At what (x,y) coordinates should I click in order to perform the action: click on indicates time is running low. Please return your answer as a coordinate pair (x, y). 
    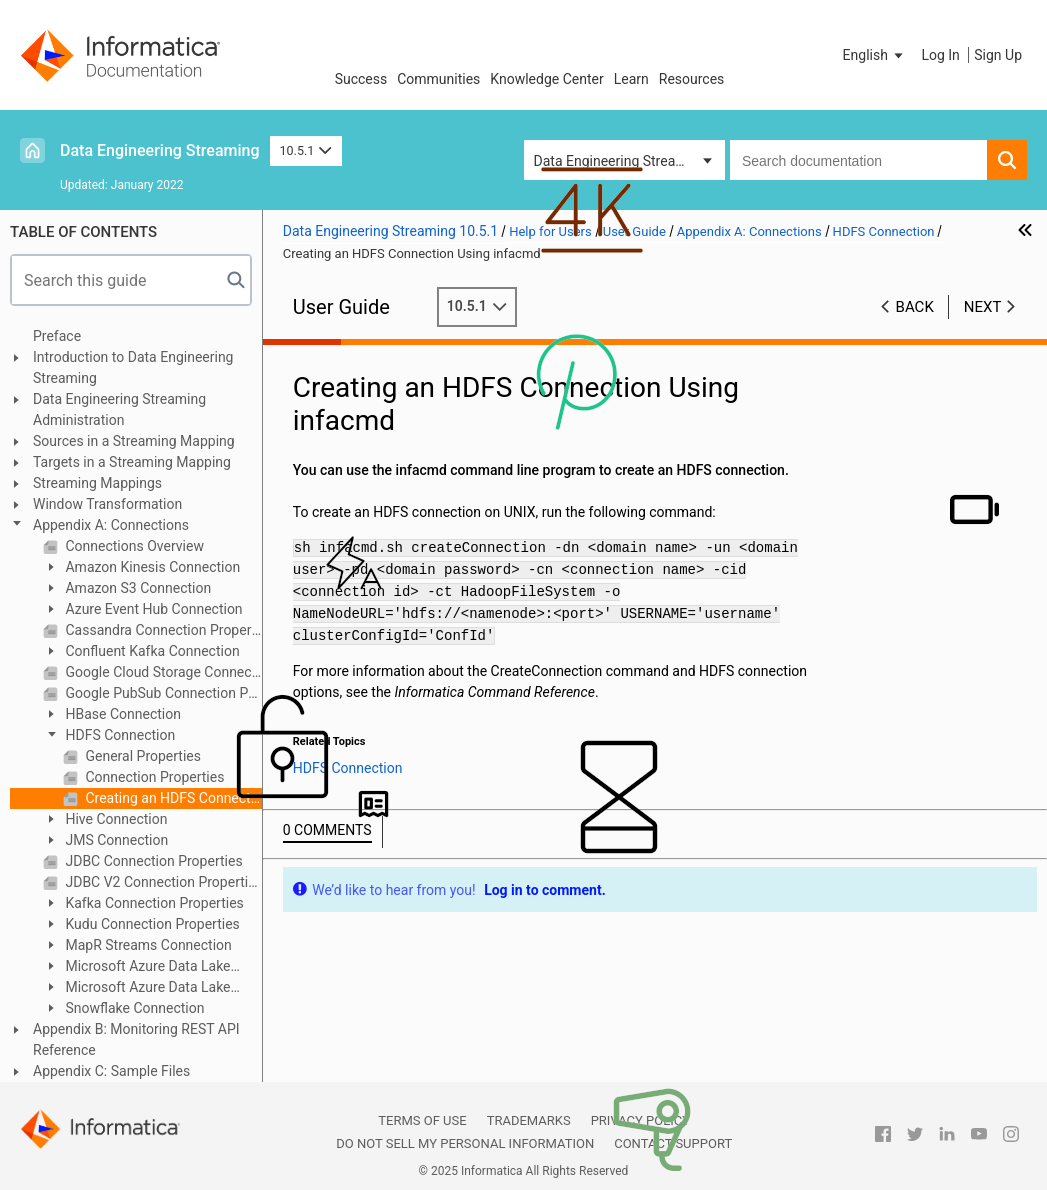
    Looking at the image, I should click on (619, 797).